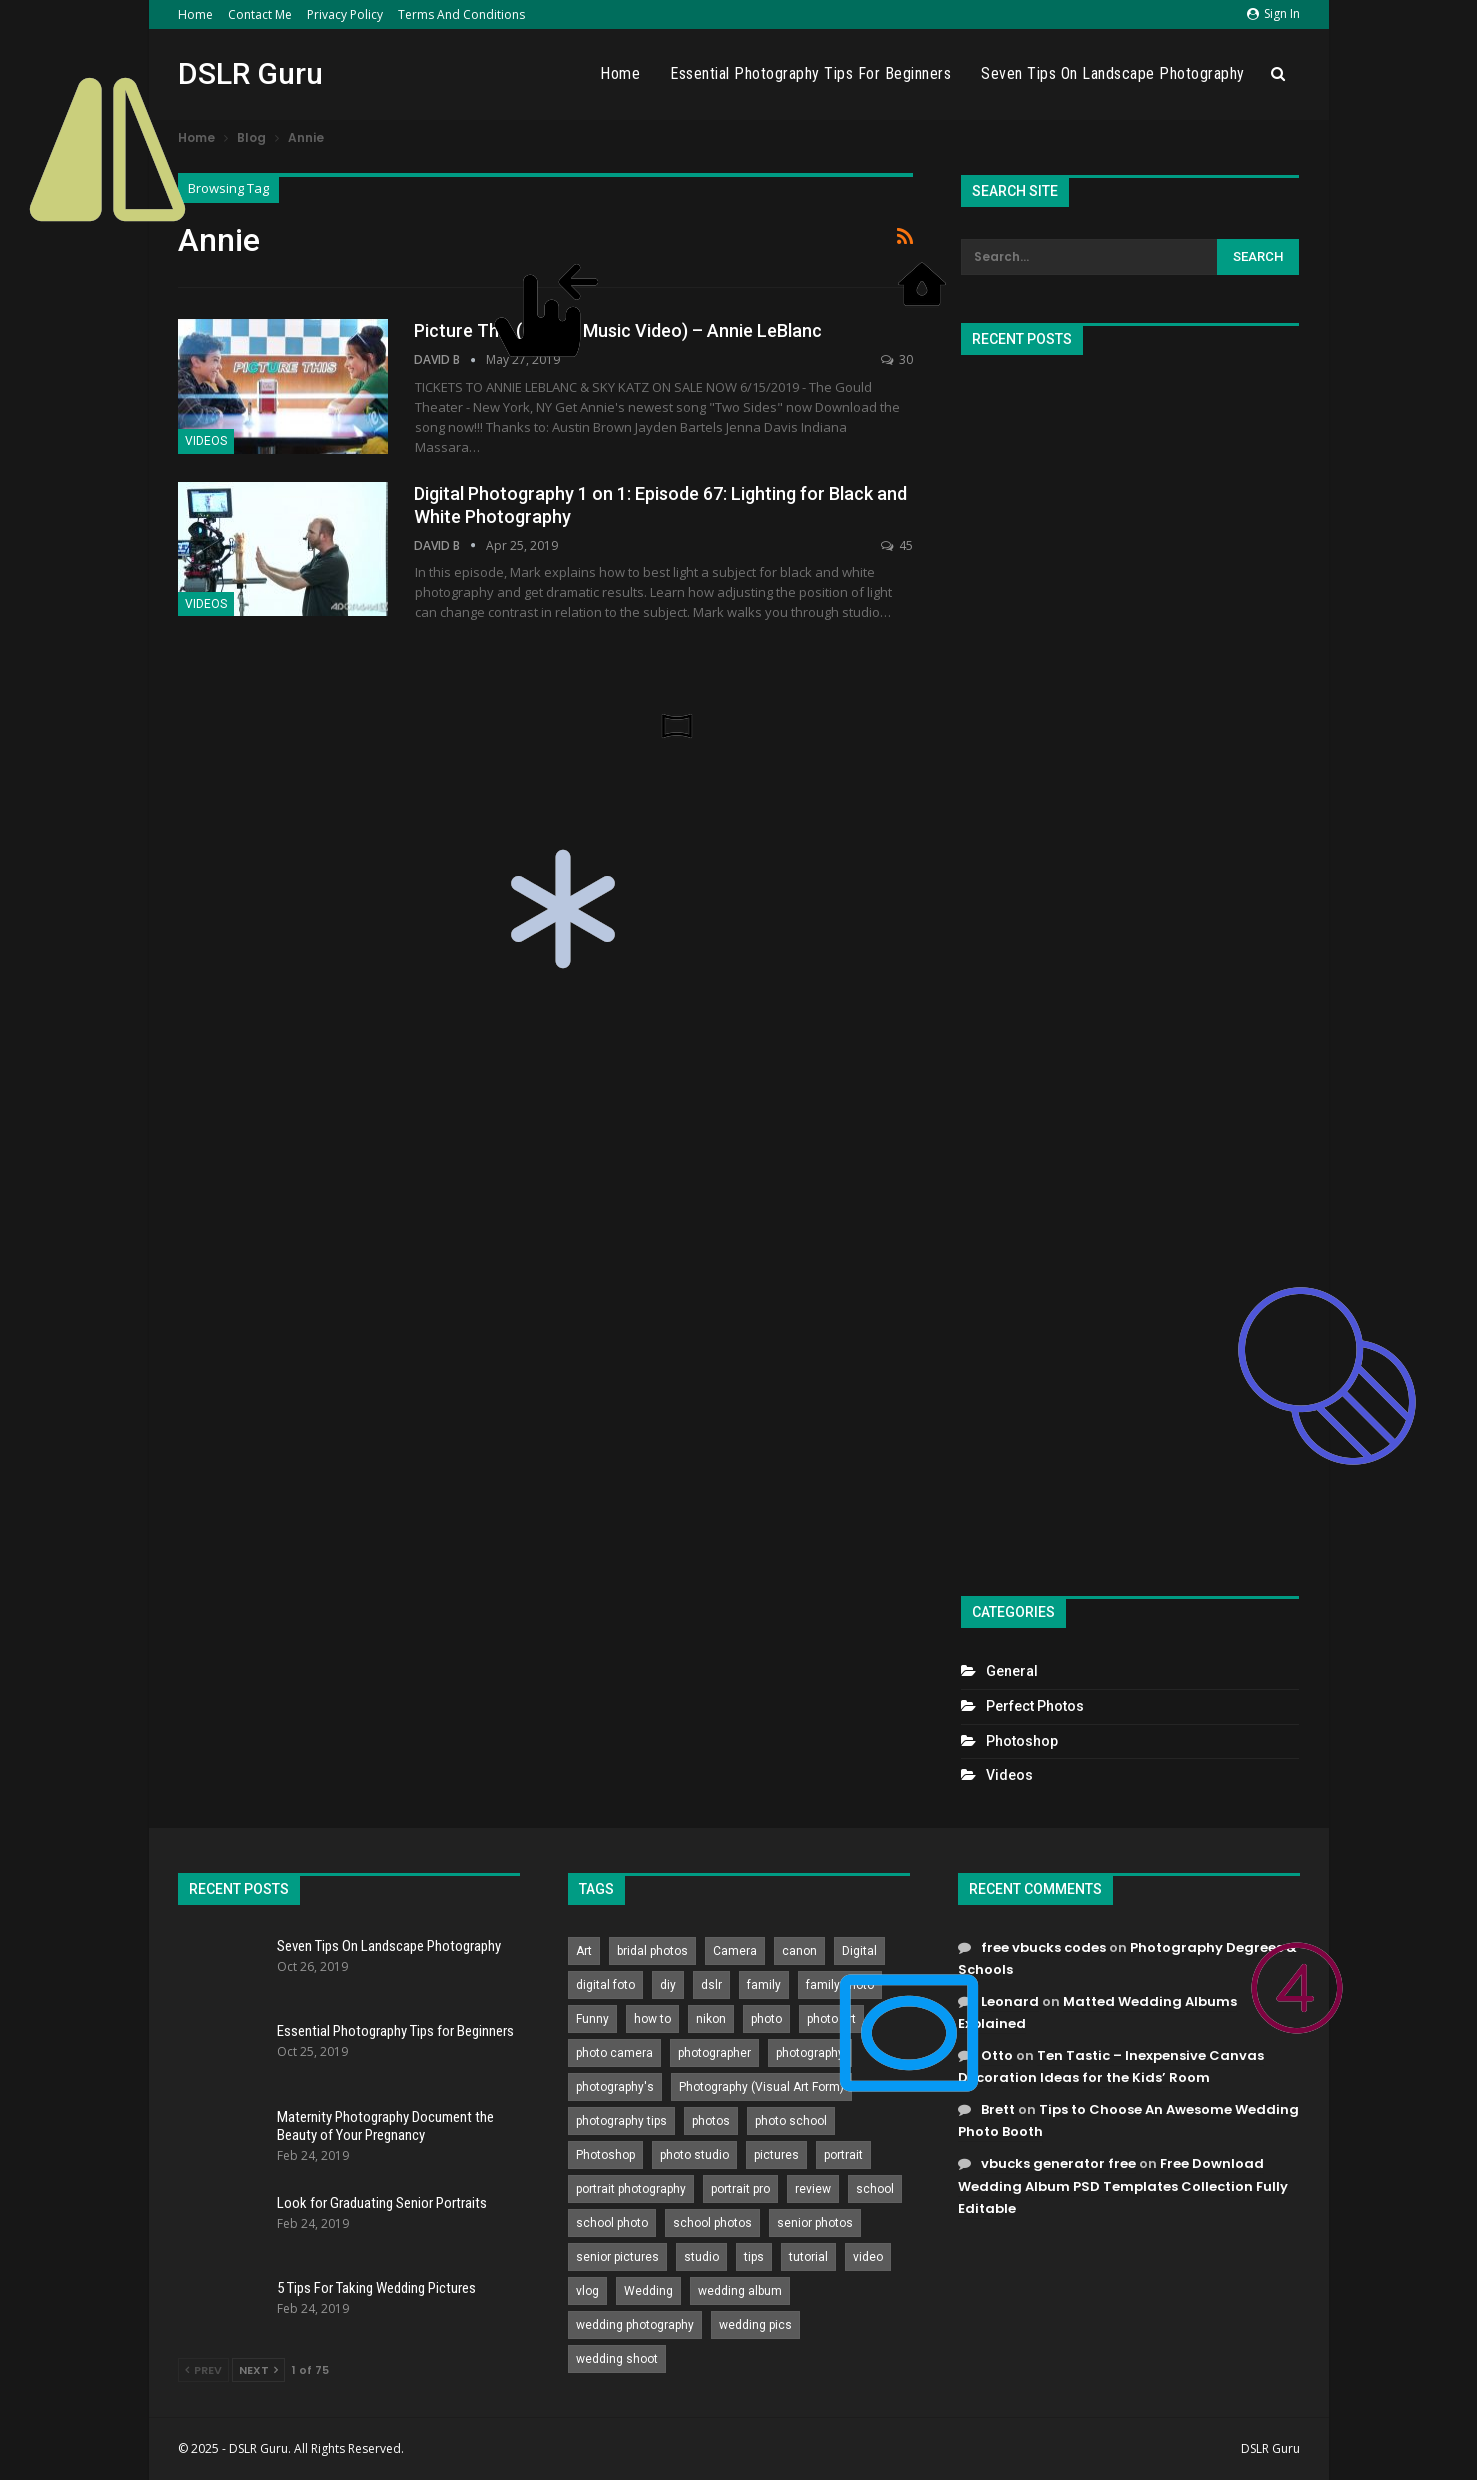 Image resolution: width=1477 pixels, height=2480 pixels. What do you see at coordinates (909, 2033) in the screenshot?
I see `apply vignette effect to photo` at bounding box center [909, 2033].